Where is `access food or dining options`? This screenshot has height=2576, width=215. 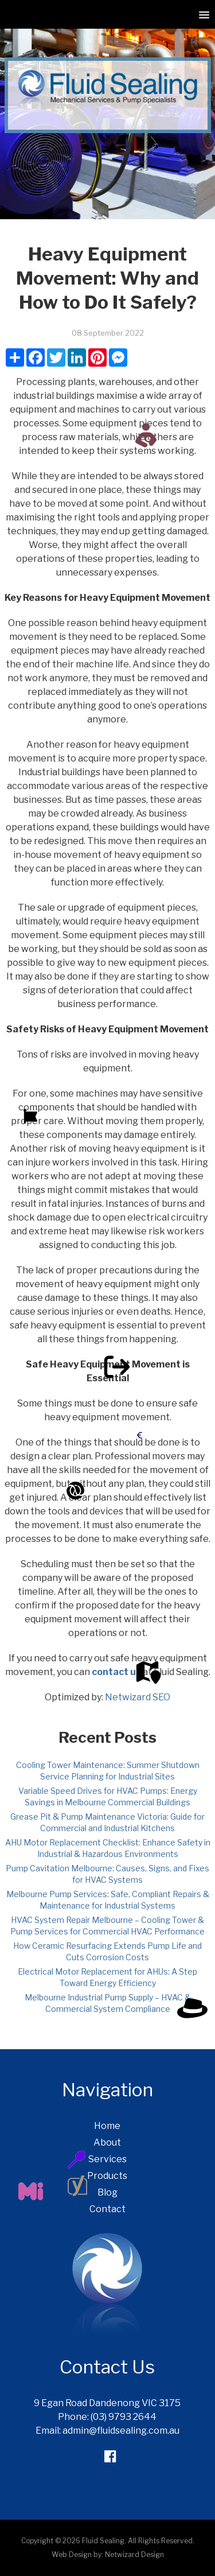
access food or dining options is located at coordinates (76, 2159).